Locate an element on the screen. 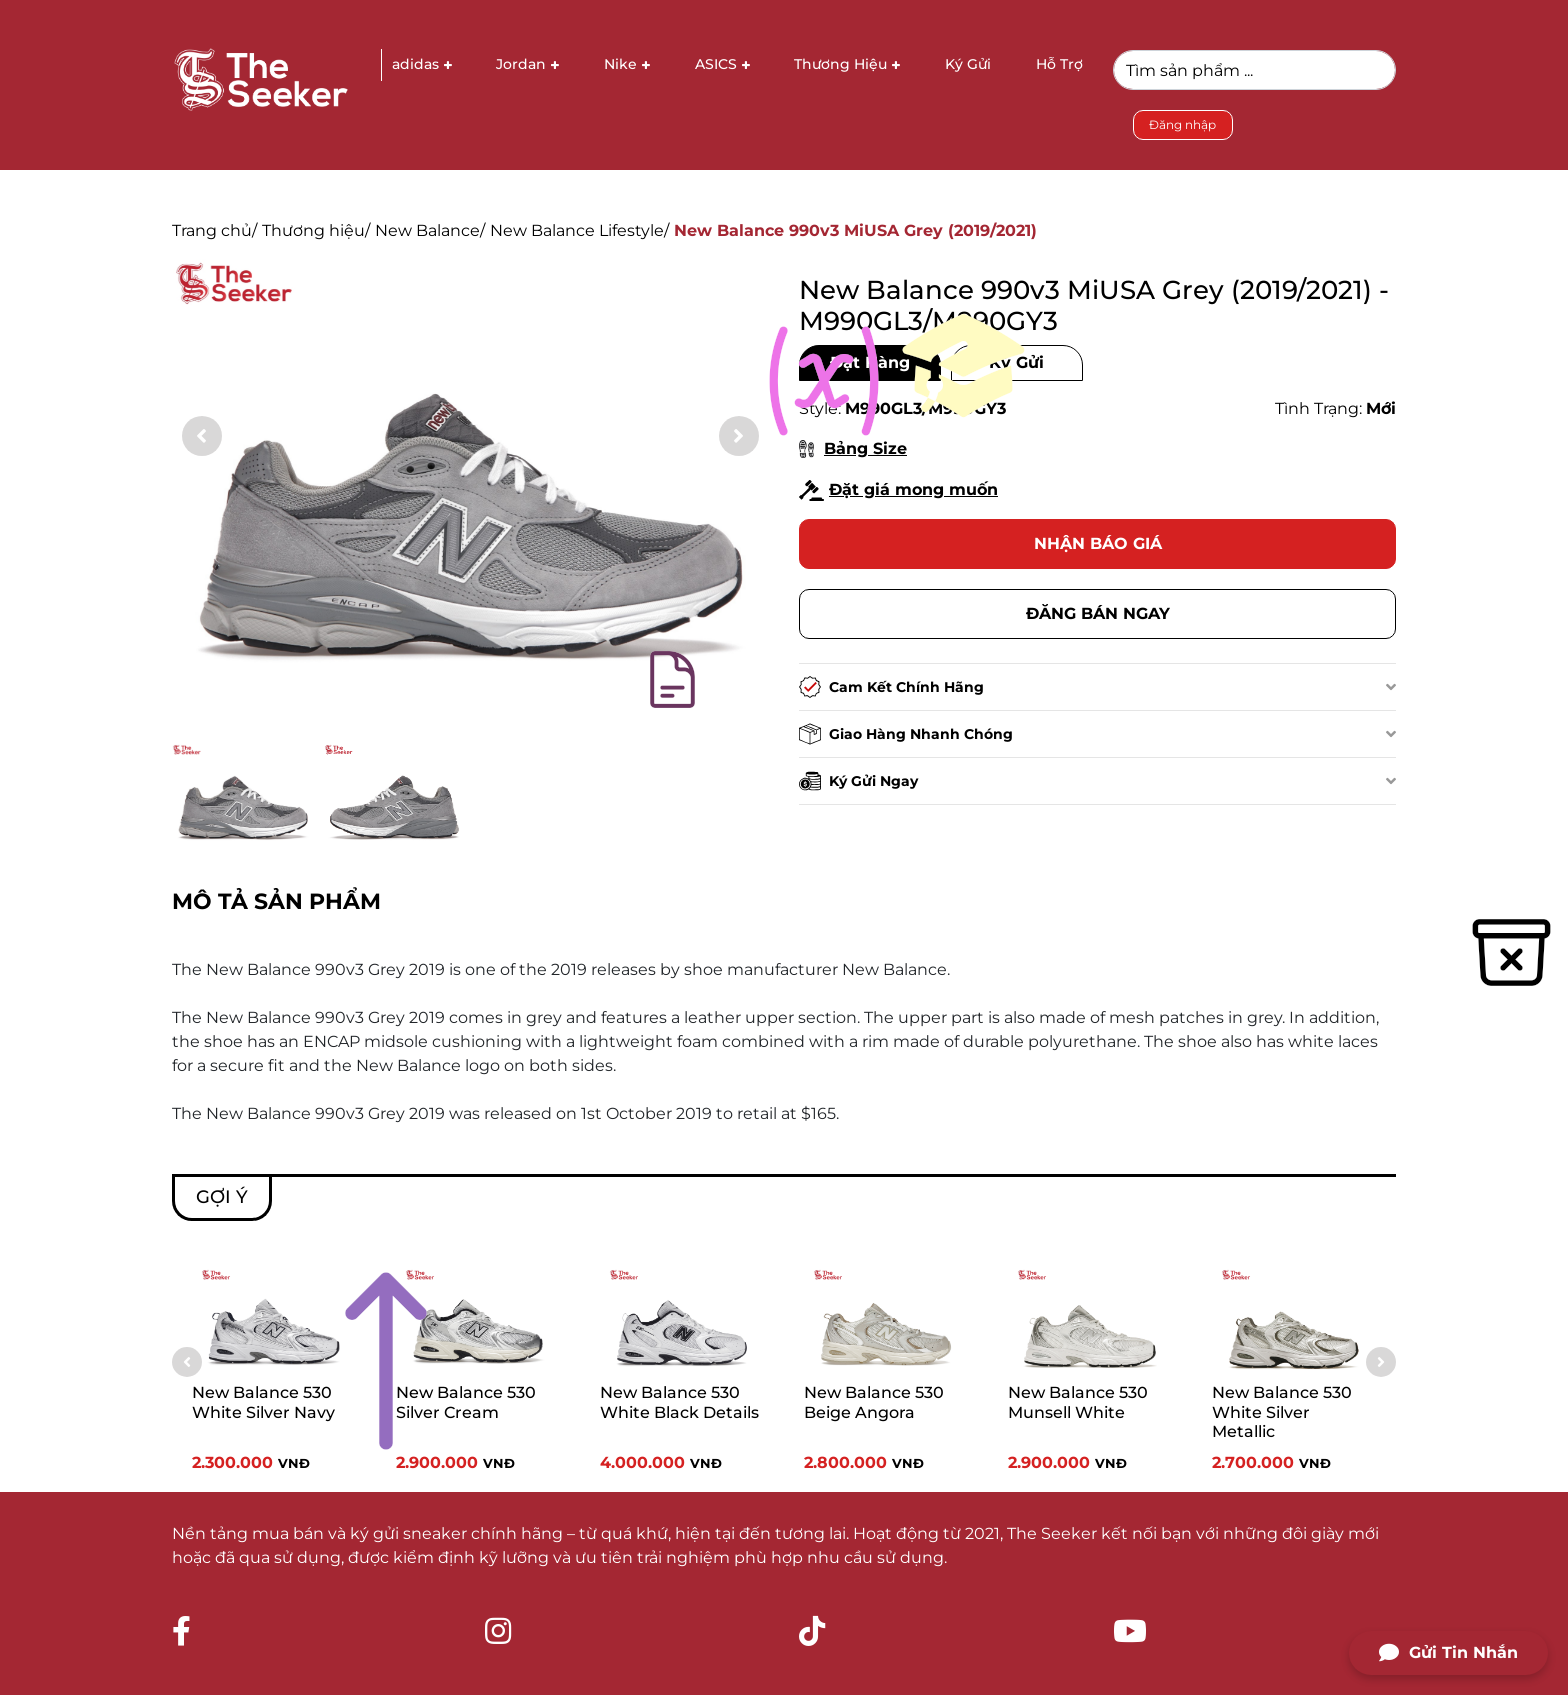 The width and height of the screenshot is (1568, 1695). access variable or parameter settings is located at coordinates (824, 381).